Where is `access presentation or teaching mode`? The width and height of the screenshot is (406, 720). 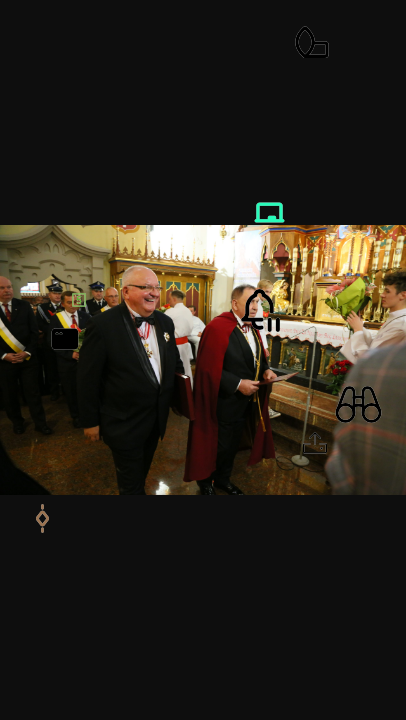
access presentation or teaching mode is located at coordinates (269, 212).